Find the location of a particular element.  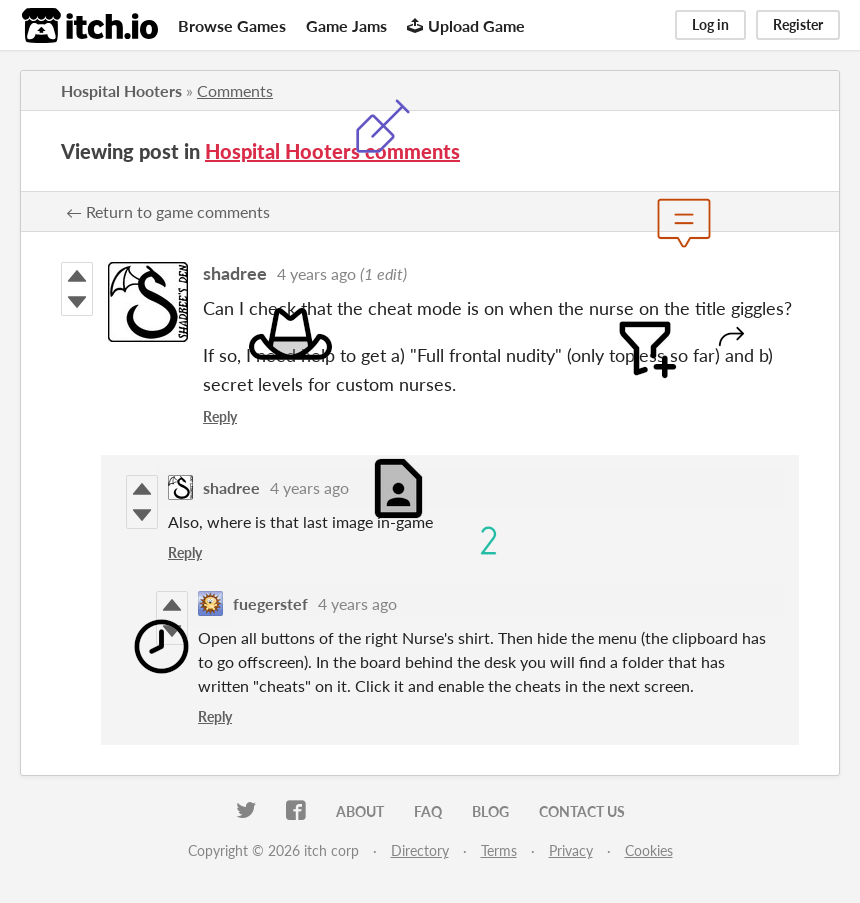

open chat or messaging is located at coordinates (684, 221).